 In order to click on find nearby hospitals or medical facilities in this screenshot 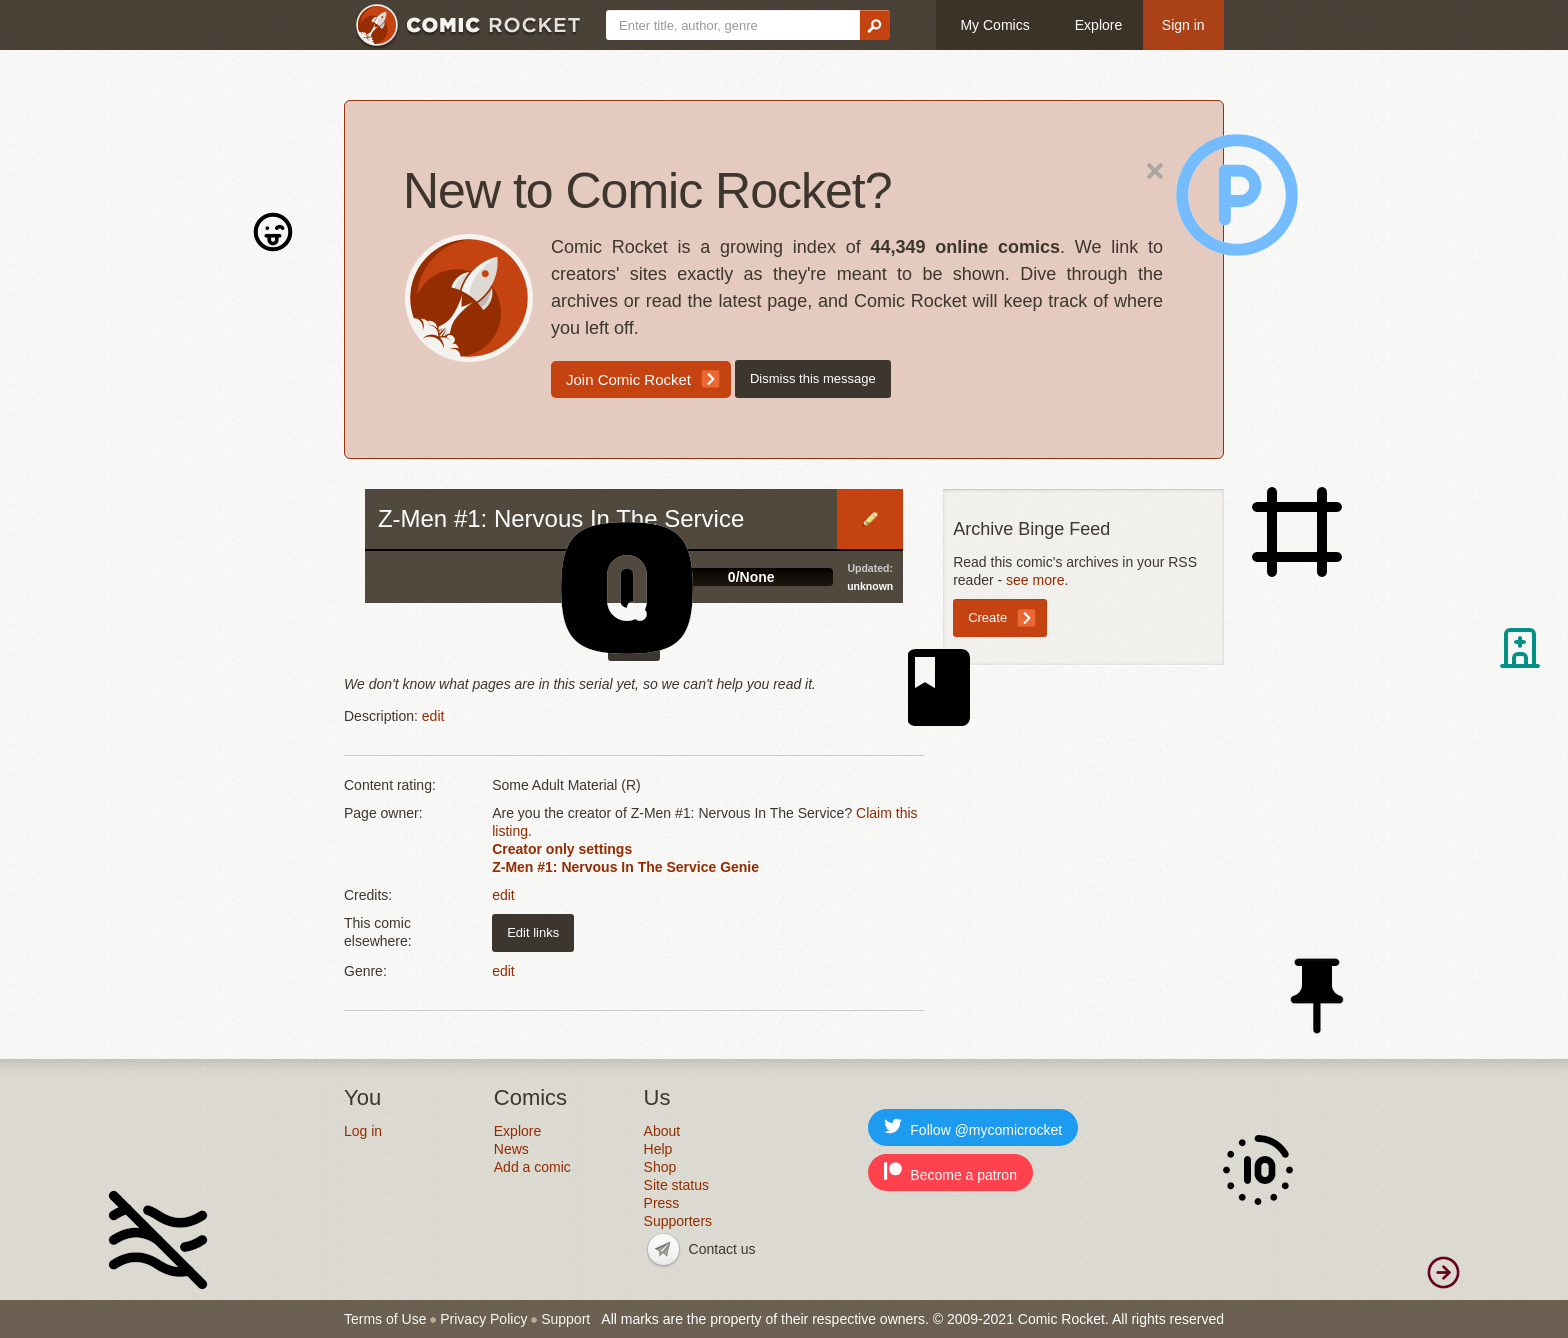, I will do `click(1520, 648)`.